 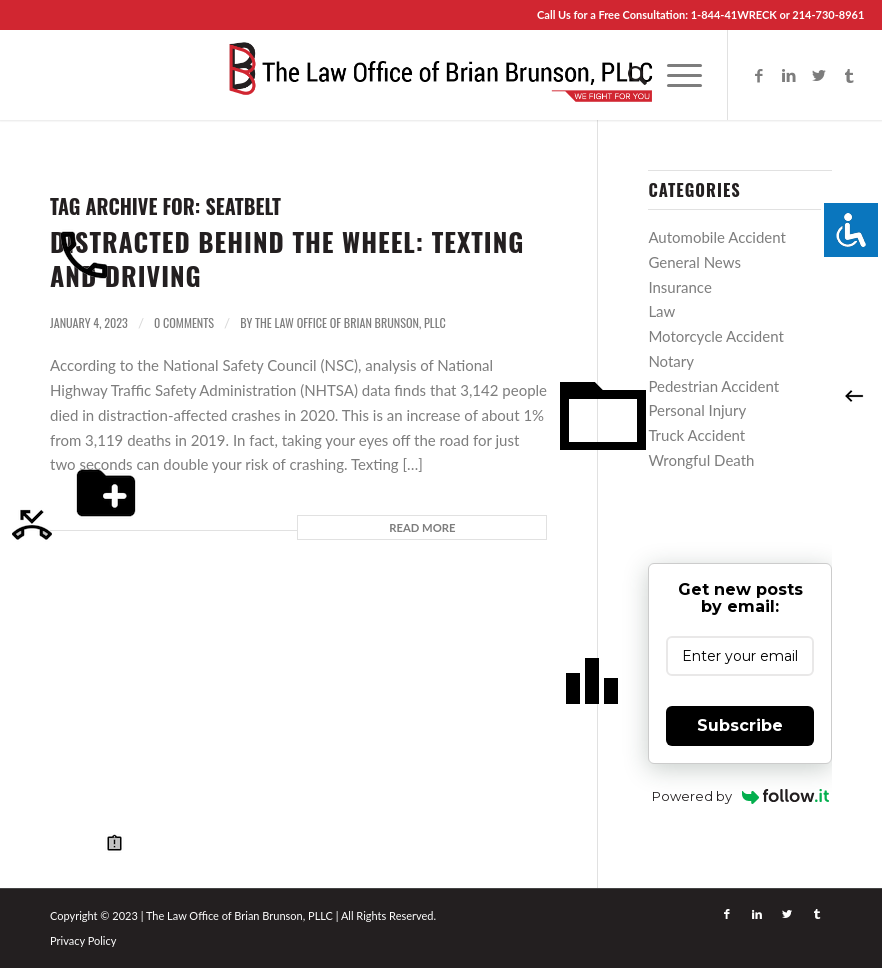 I want to click on create a new folder, so click(x=106, y=493).